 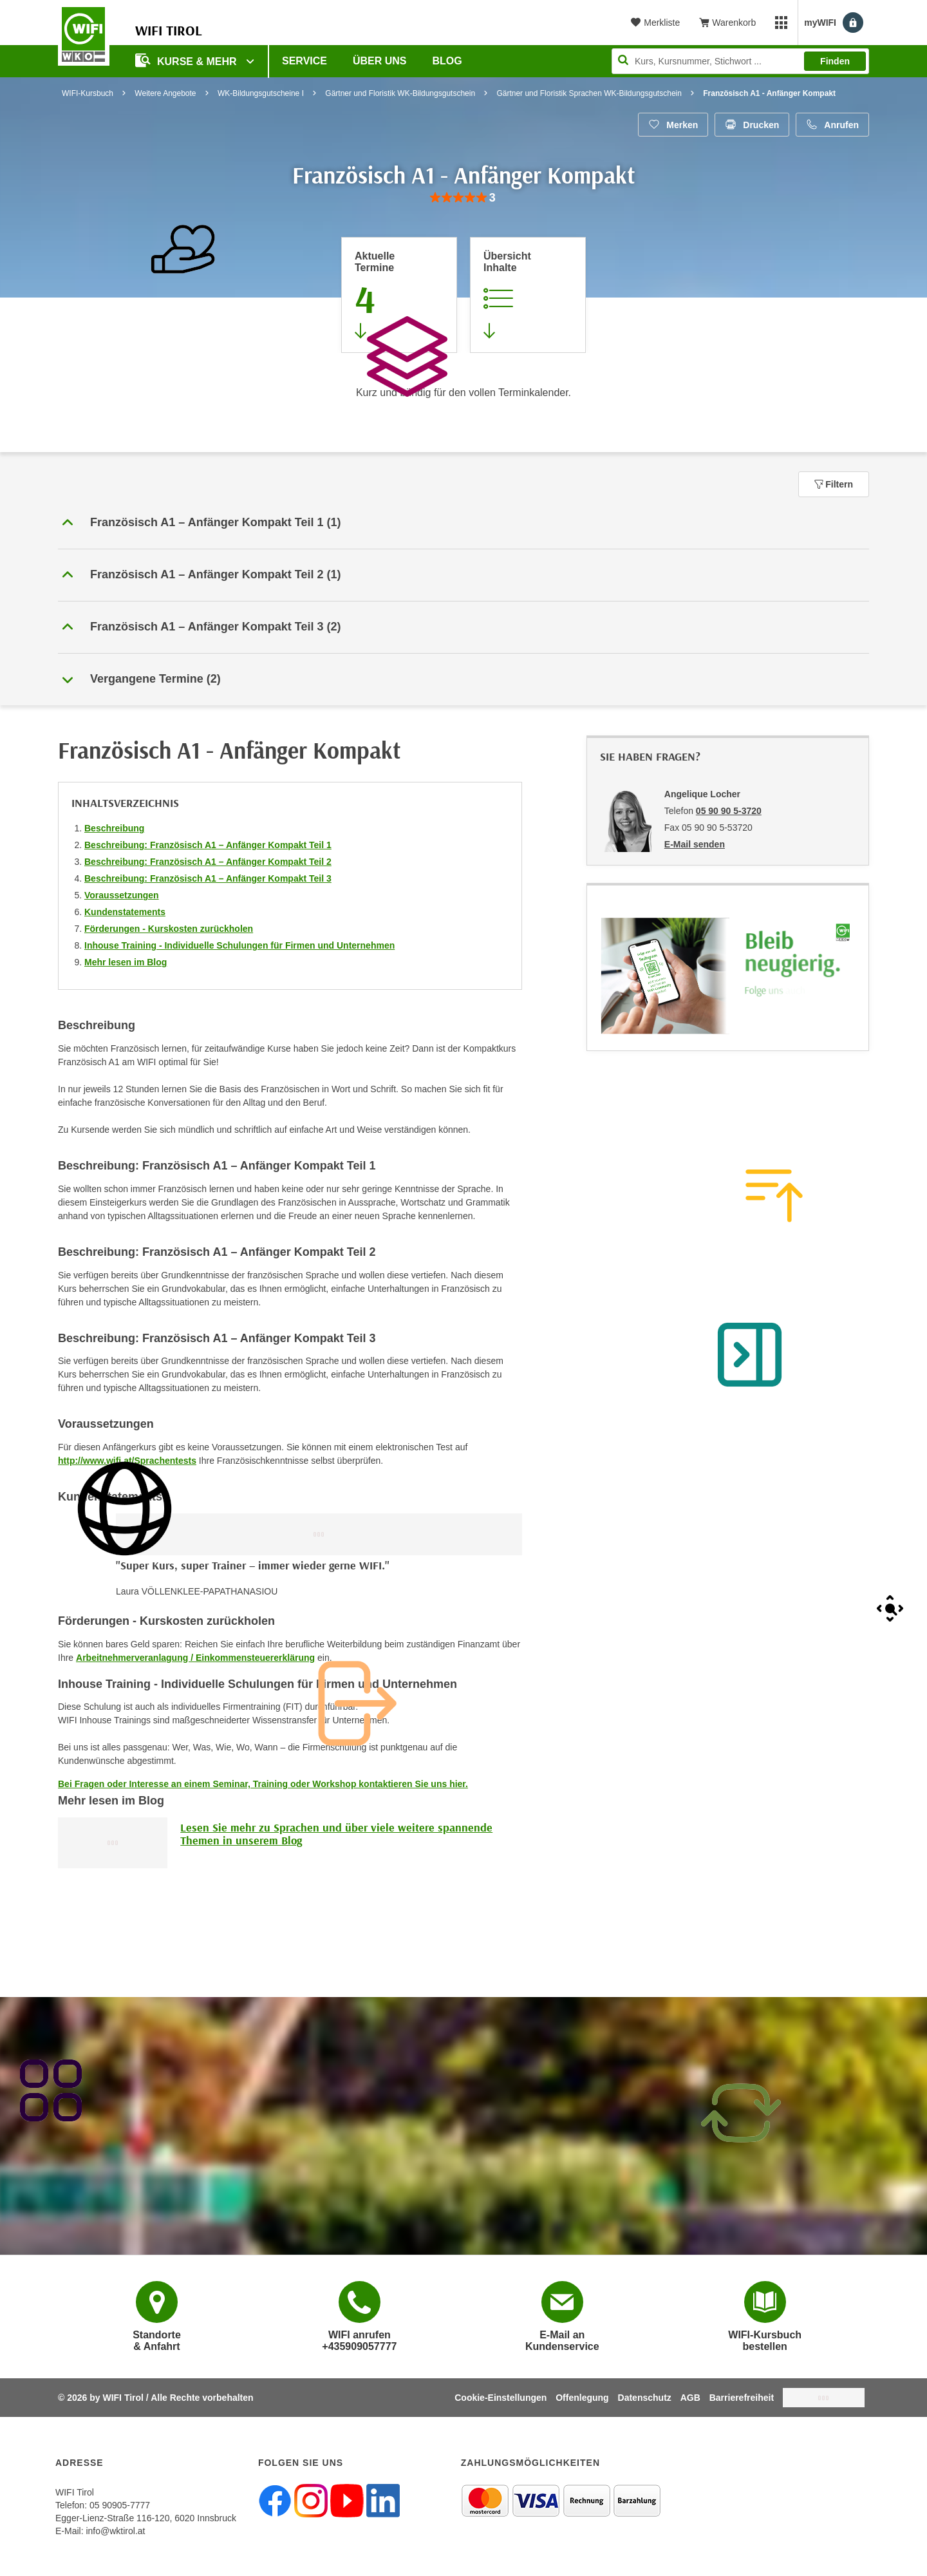 What do you see at coordinates (185, 250) in the screenshot?
I see `donate or make a charitable contribution` at bounding box center [185, 250].